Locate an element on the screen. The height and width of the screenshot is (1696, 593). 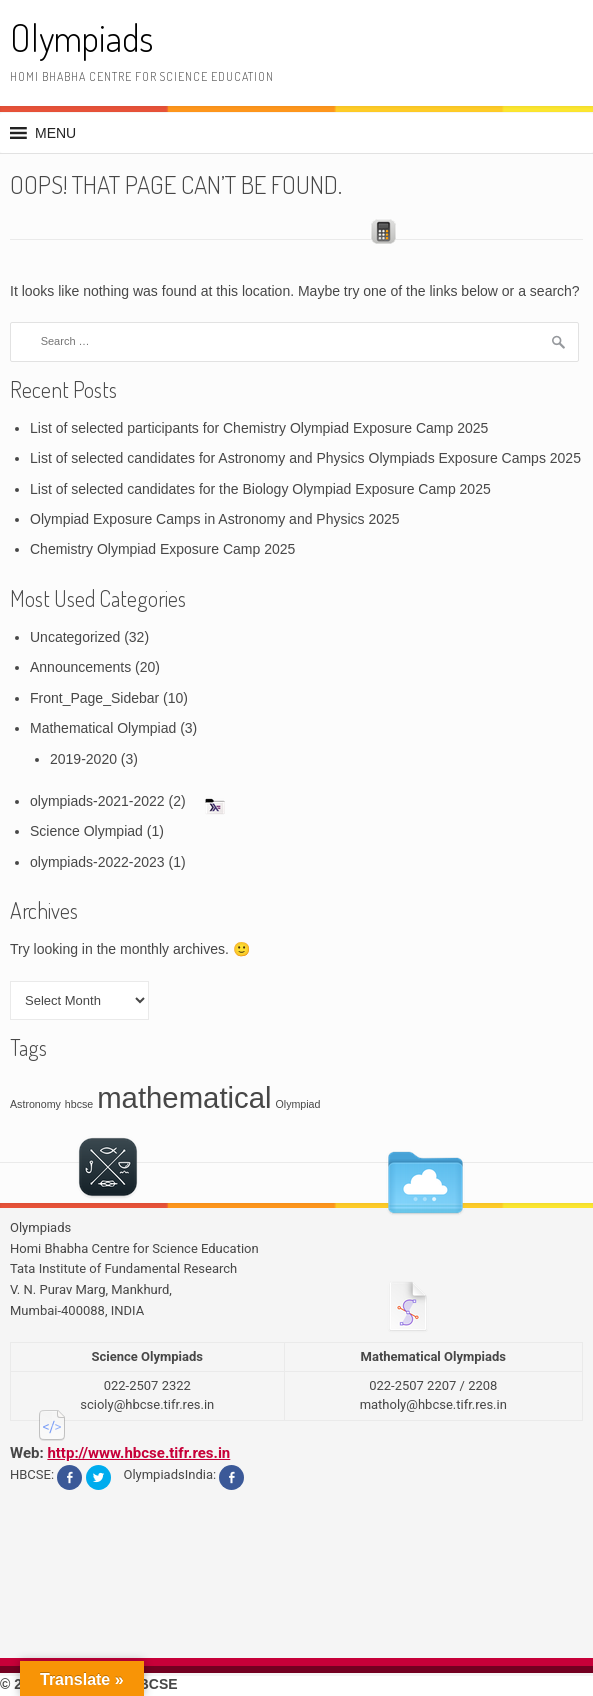
an SVG image file is located at coordinates (408, 1307).